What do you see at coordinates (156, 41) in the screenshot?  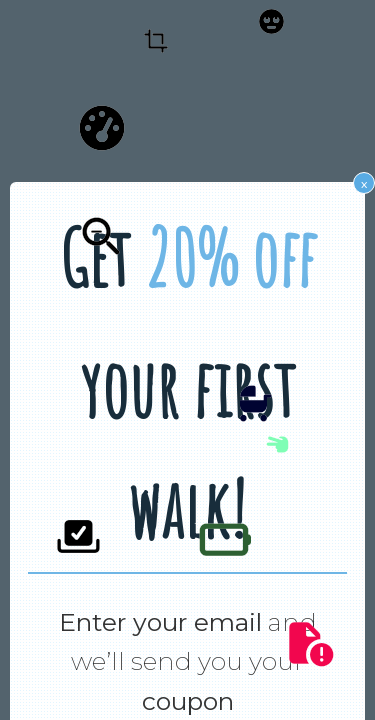 I see `crop an image or photo` at bounding box center [156, 41].